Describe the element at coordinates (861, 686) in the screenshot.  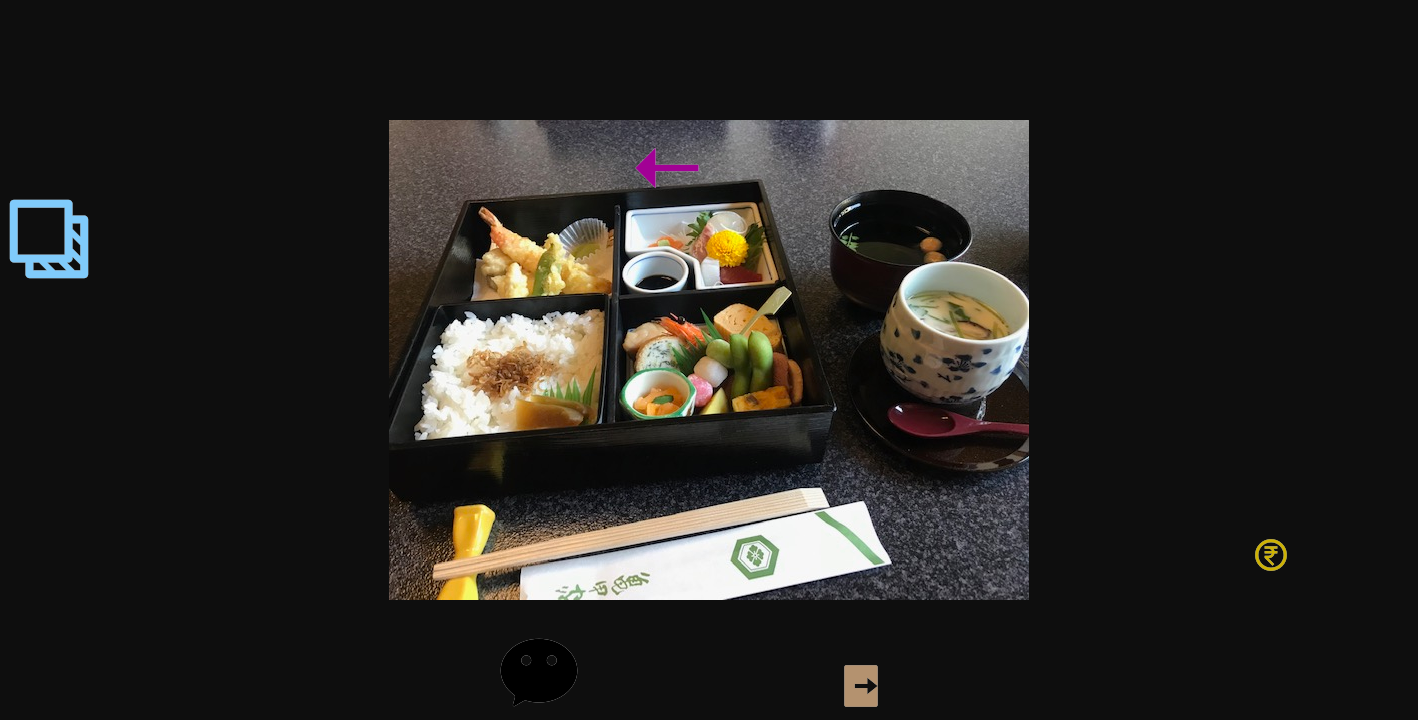
I see `log out of your account` at that location.